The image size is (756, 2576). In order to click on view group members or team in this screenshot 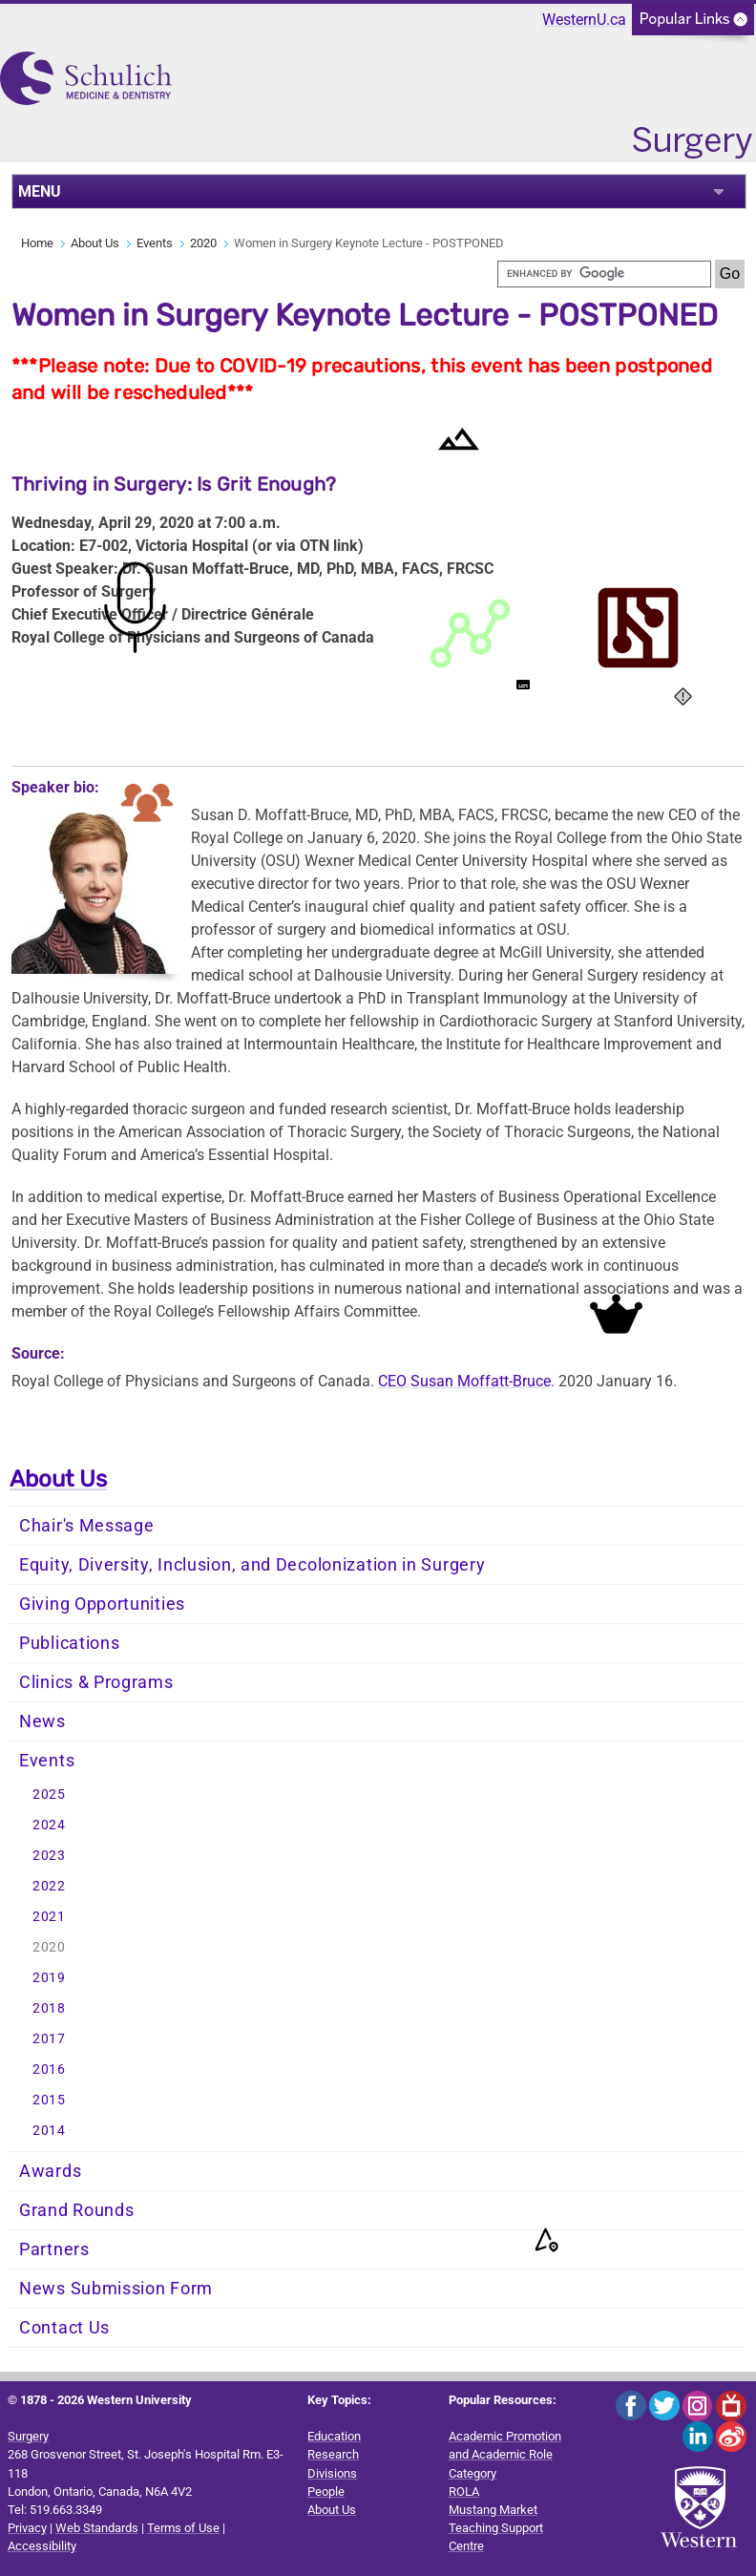, I will do `click(147, 801)`.